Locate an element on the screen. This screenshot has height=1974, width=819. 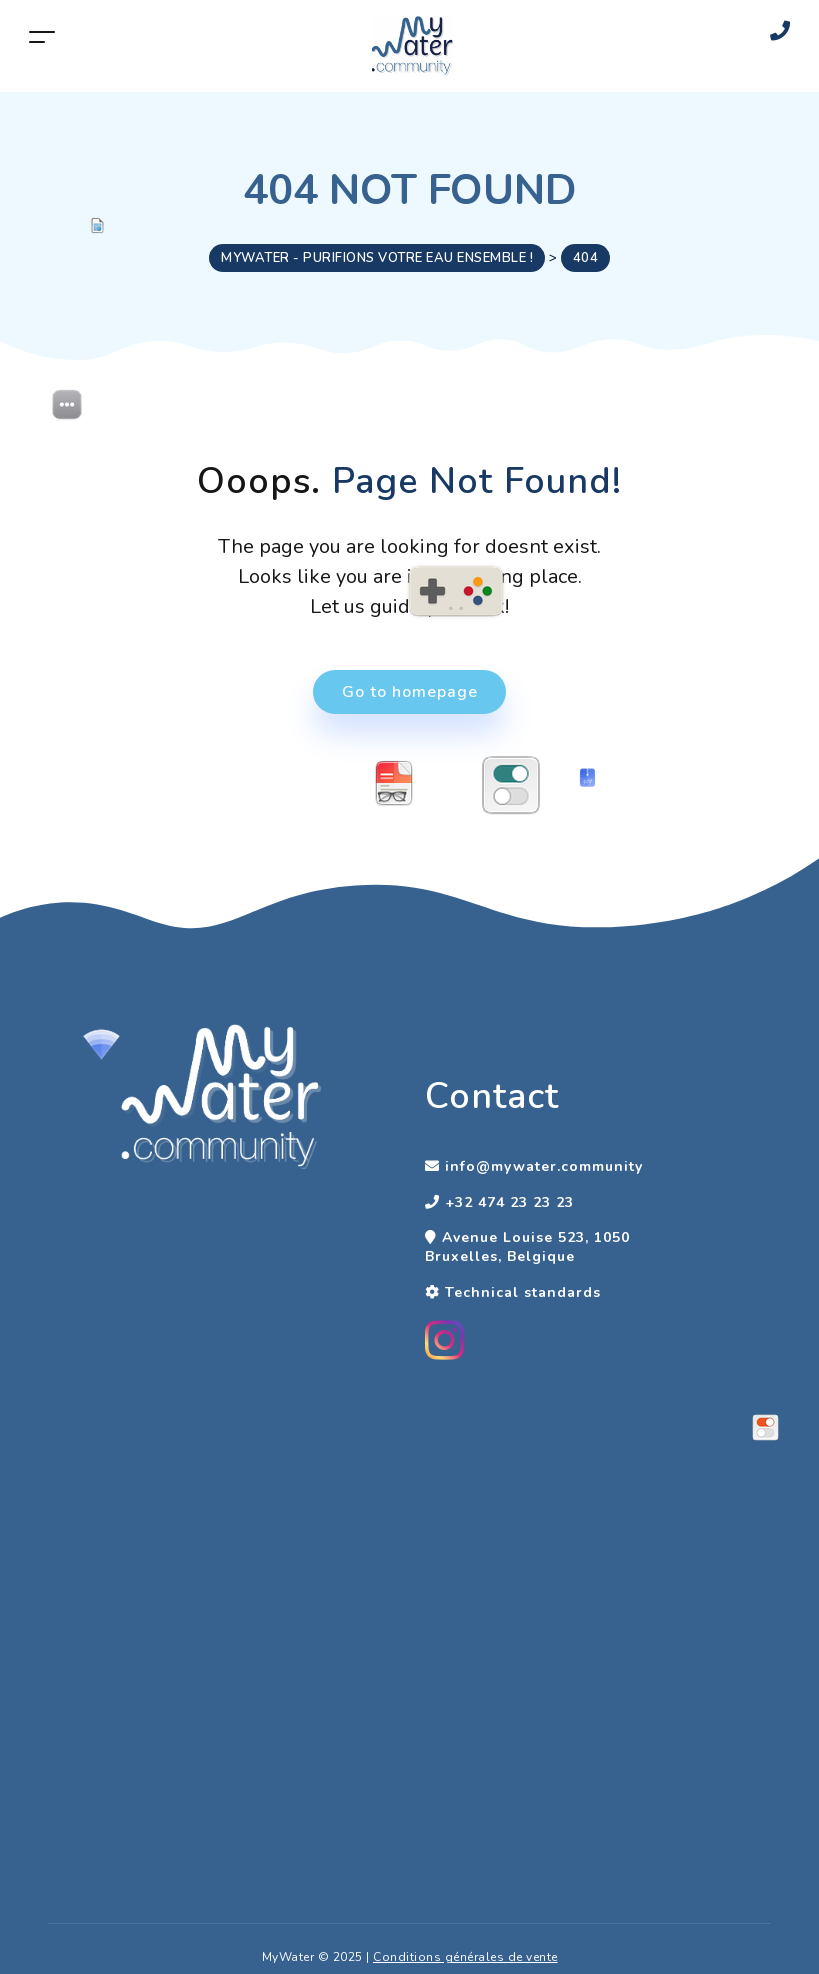
indicates active wireless network connection is located at coordinates (101, 1044).